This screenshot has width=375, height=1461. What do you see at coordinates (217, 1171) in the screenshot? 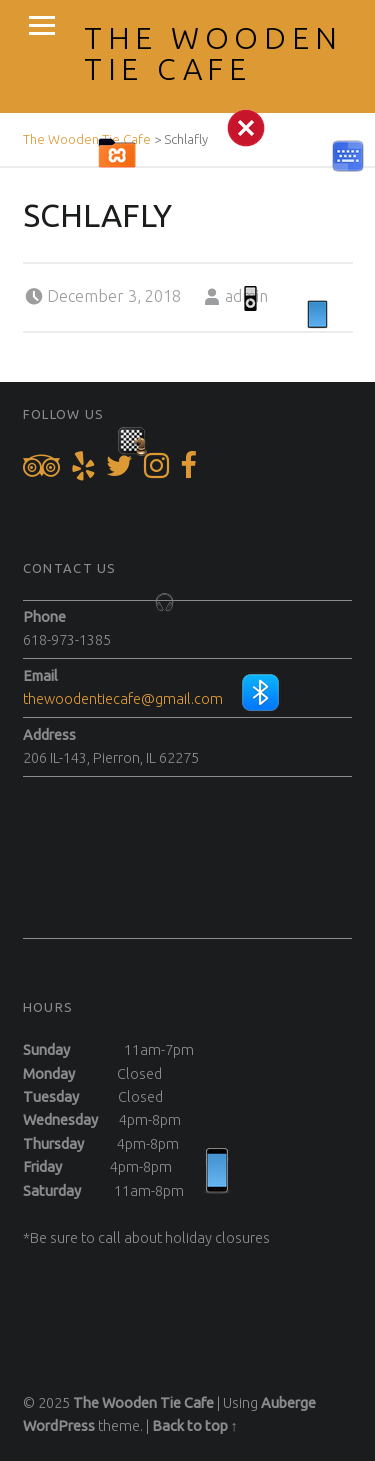
I see `iPhone SE device icon for system identification` at bounding box center [217, 1171].